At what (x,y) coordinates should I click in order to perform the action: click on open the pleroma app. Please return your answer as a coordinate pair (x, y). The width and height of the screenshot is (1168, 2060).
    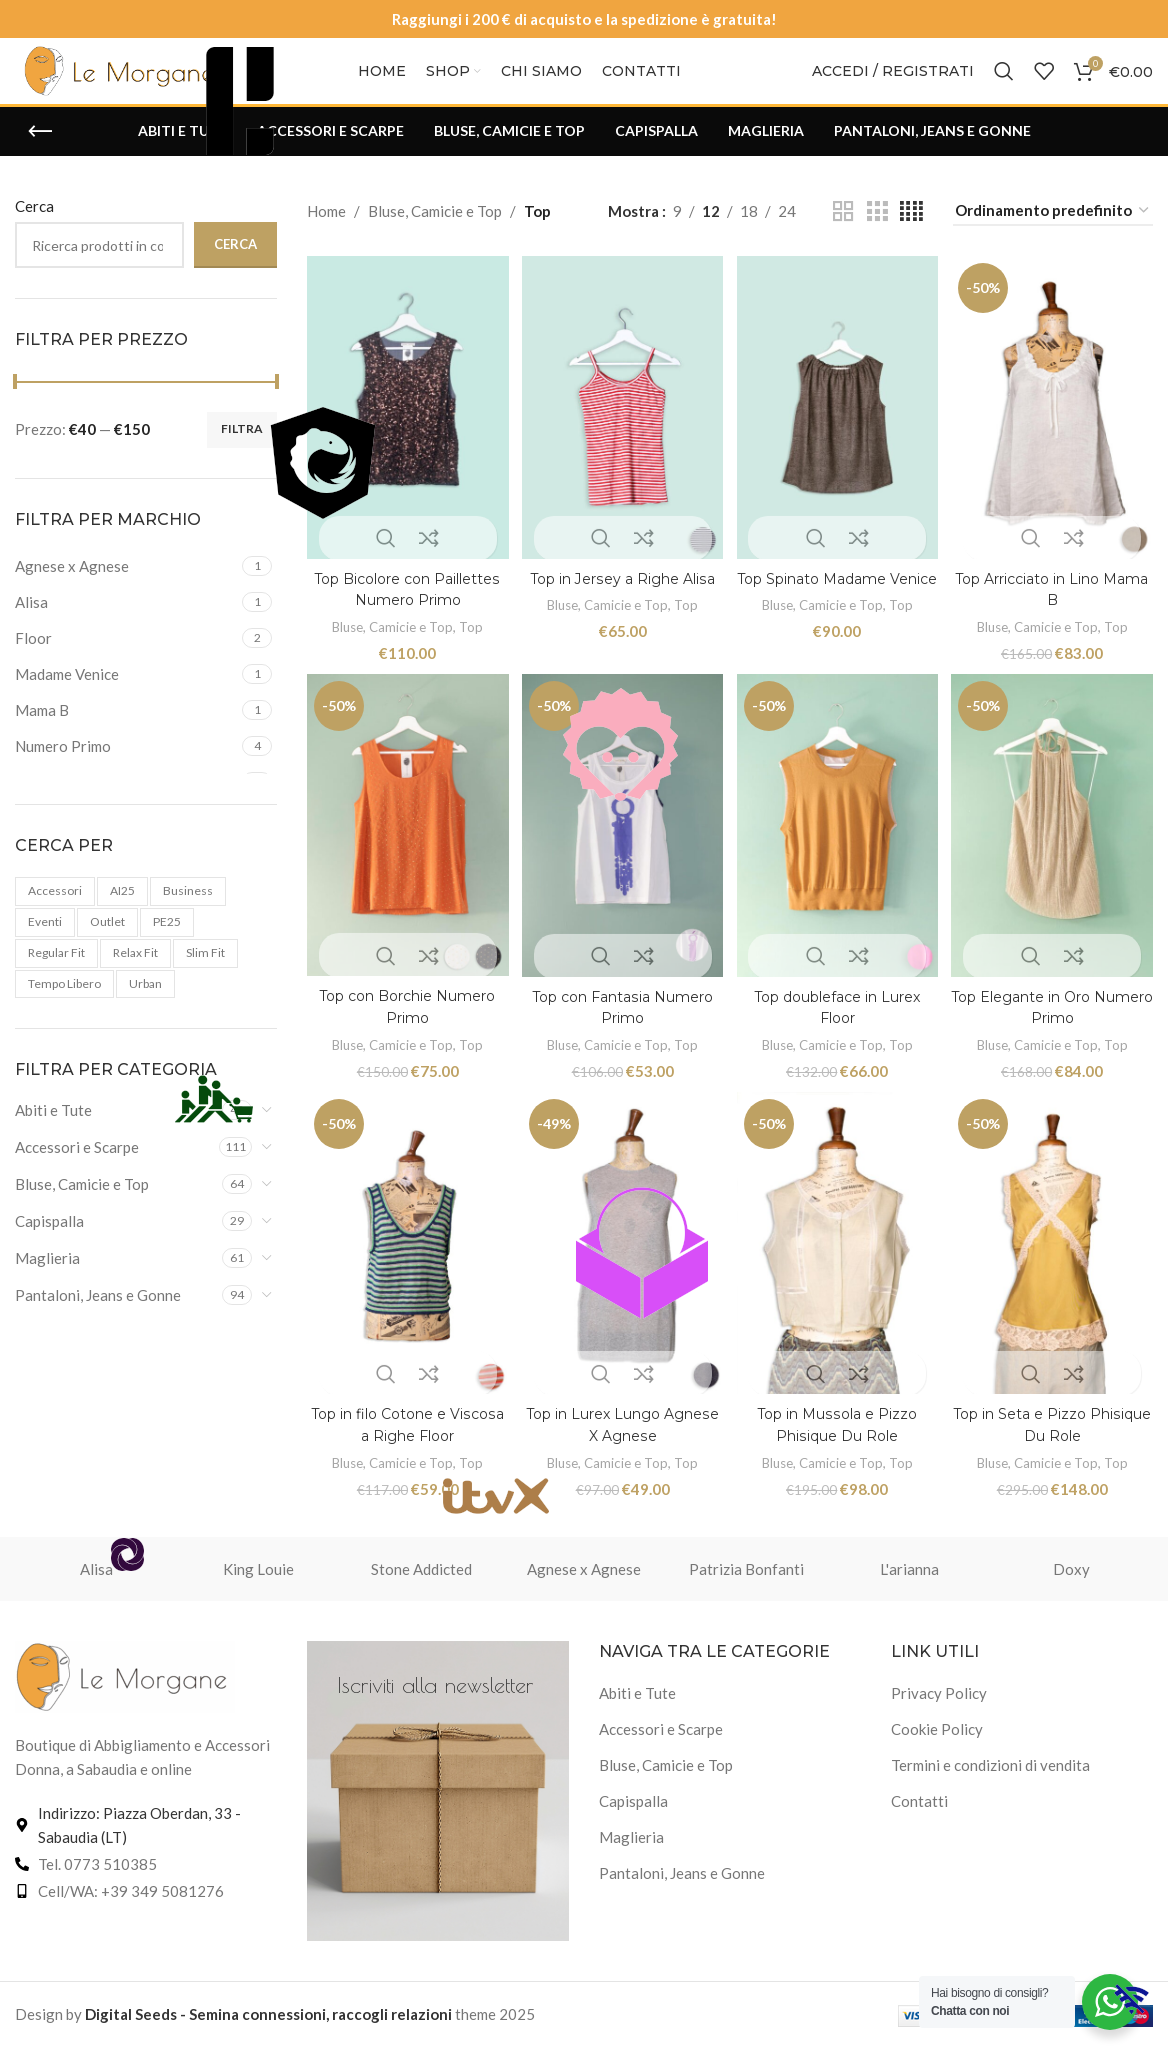
    Looking at the image, I should click on (240, 101).